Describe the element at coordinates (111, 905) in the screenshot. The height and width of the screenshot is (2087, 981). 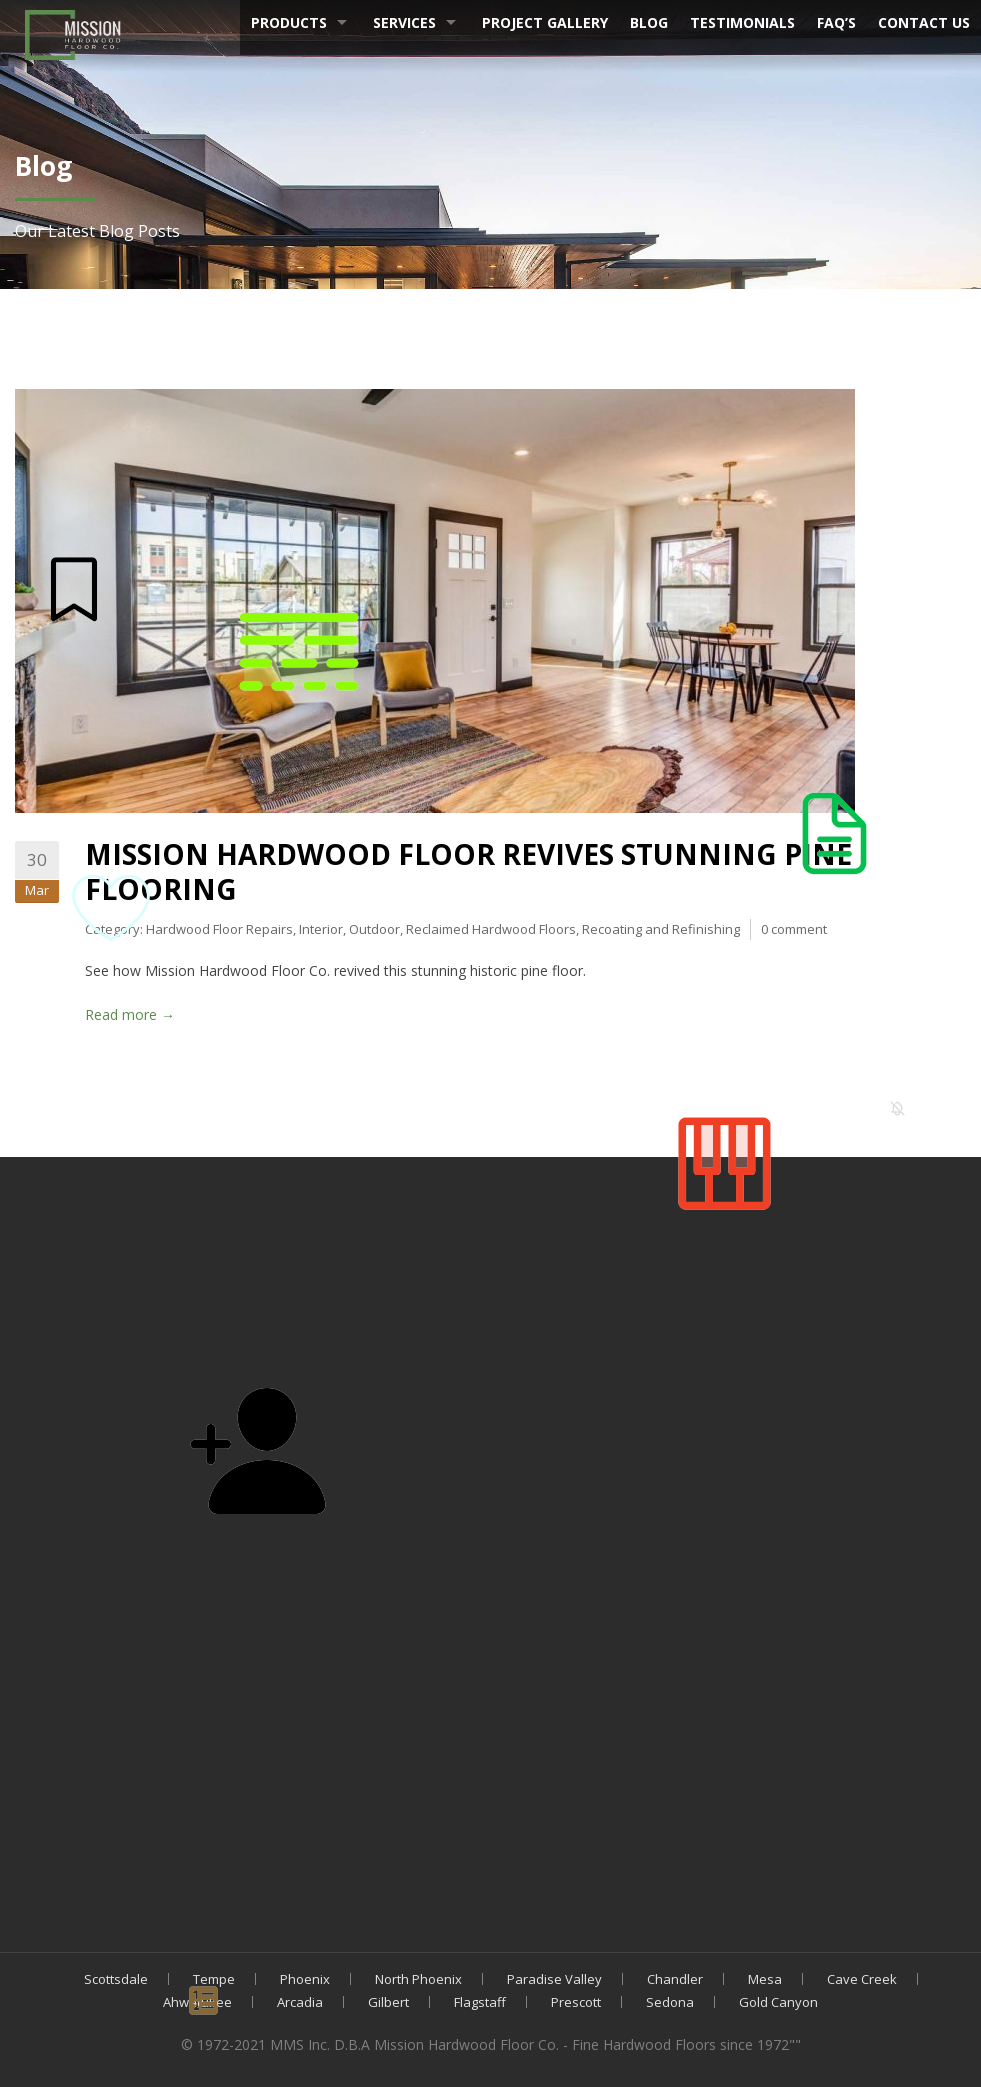
I see `add to favorites` at that location.